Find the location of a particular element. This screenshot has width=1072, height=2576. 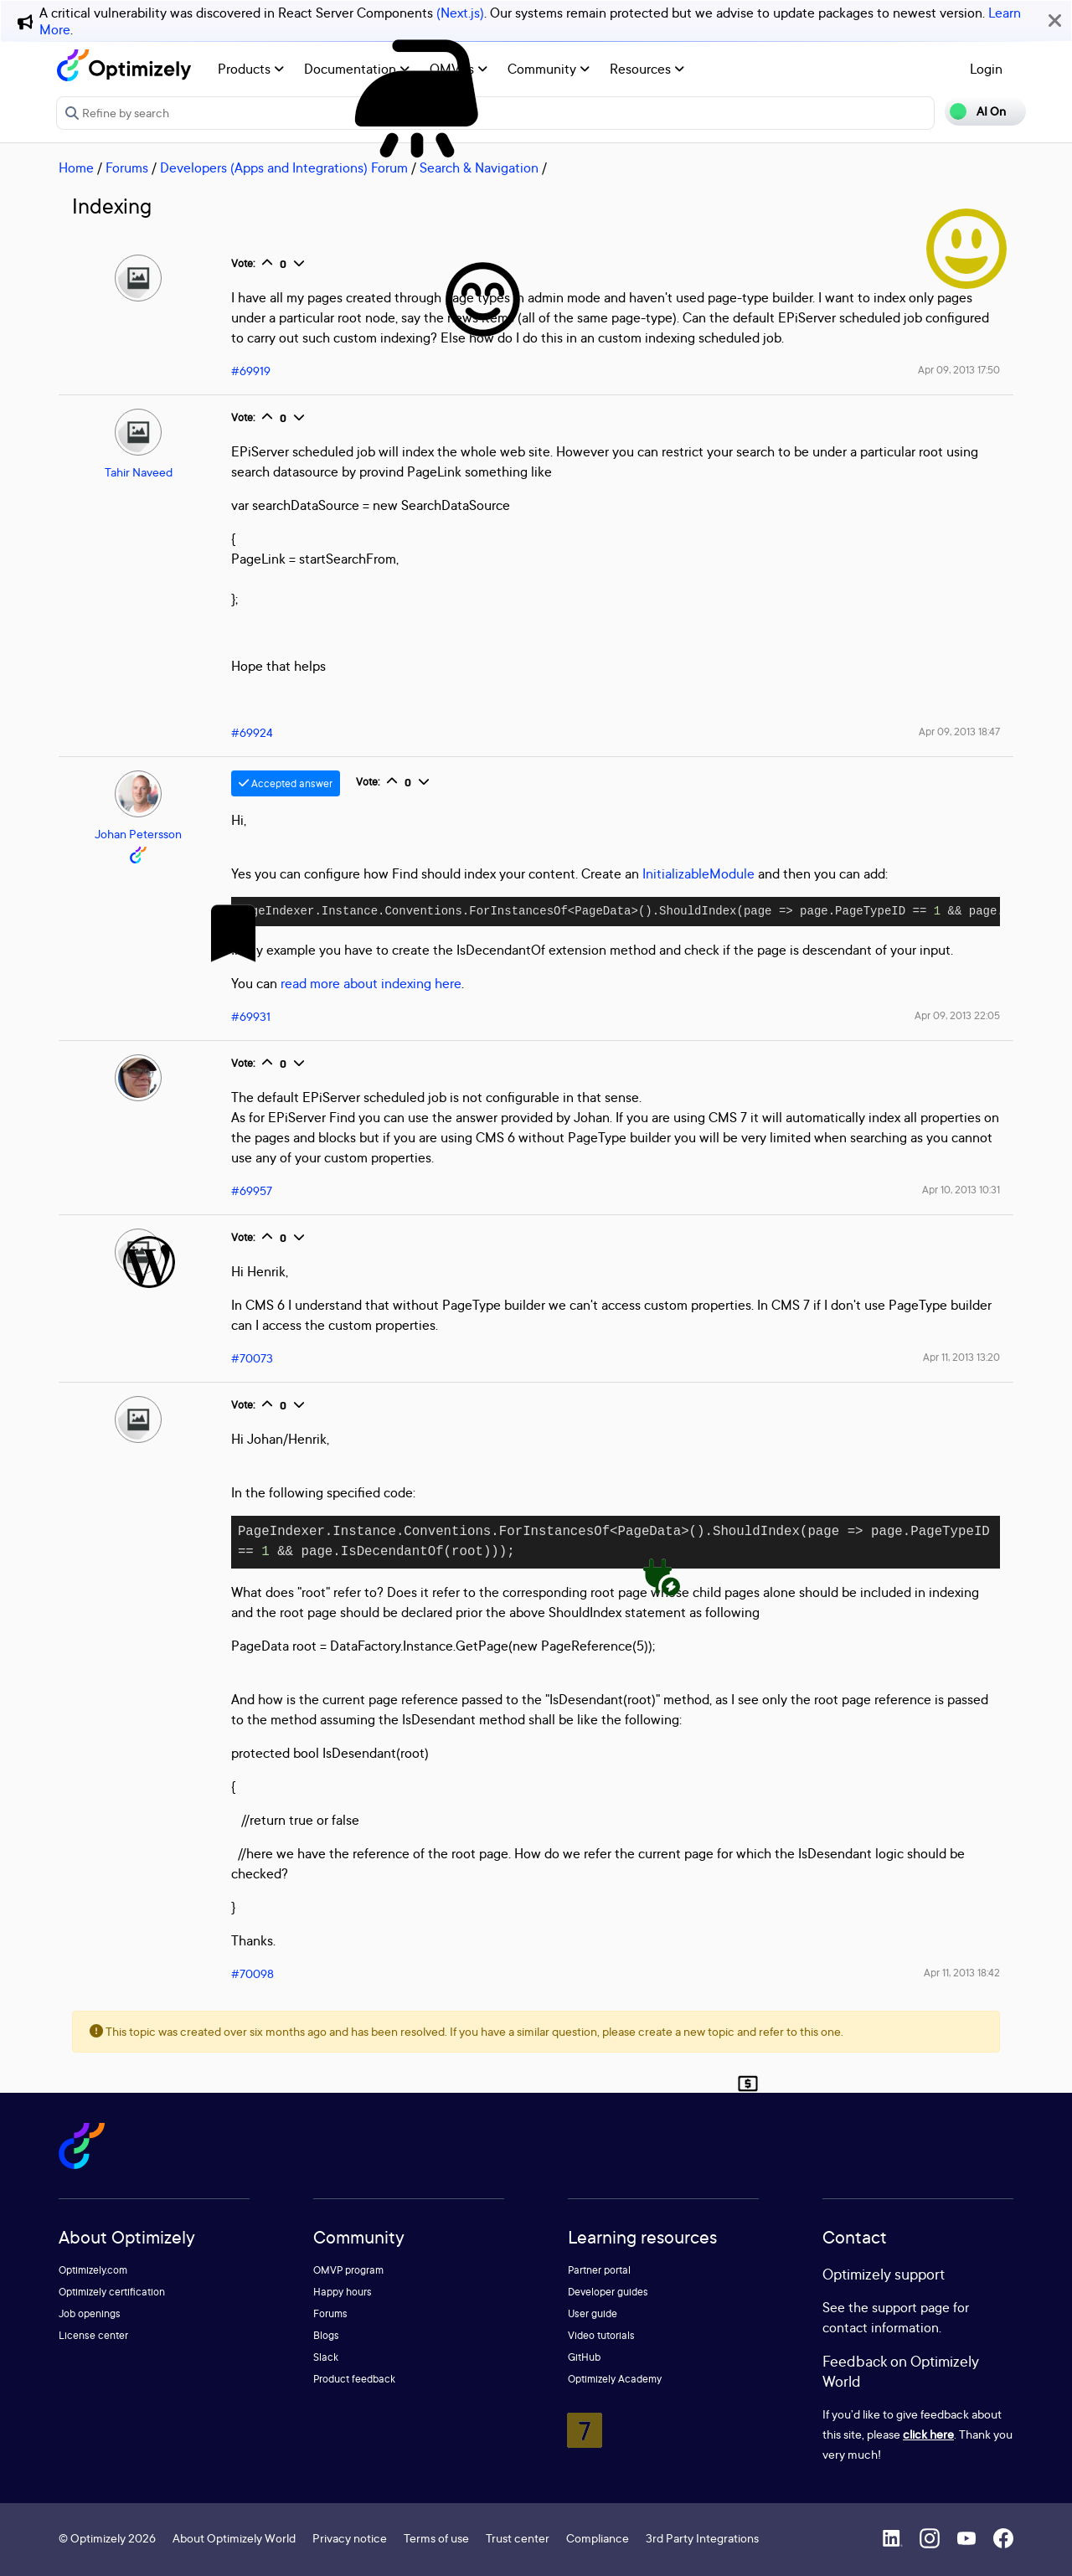

bookmark this item is located at coordinates (233, 933).